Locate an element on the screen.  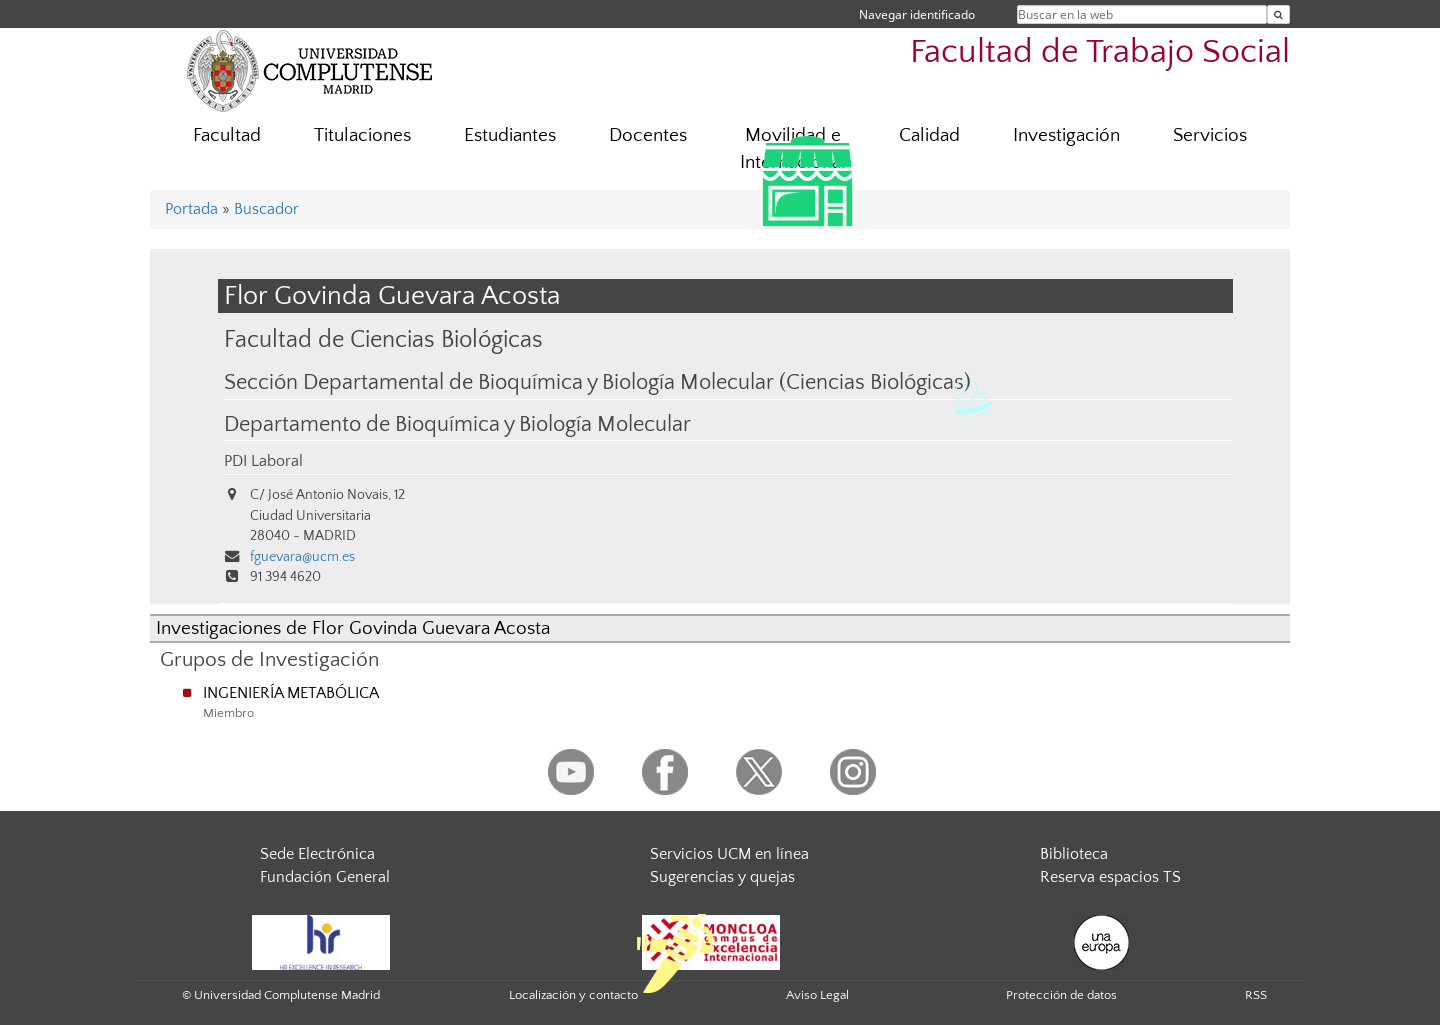
equip or unsheathe a weapon is located at coordinates (675, 953).